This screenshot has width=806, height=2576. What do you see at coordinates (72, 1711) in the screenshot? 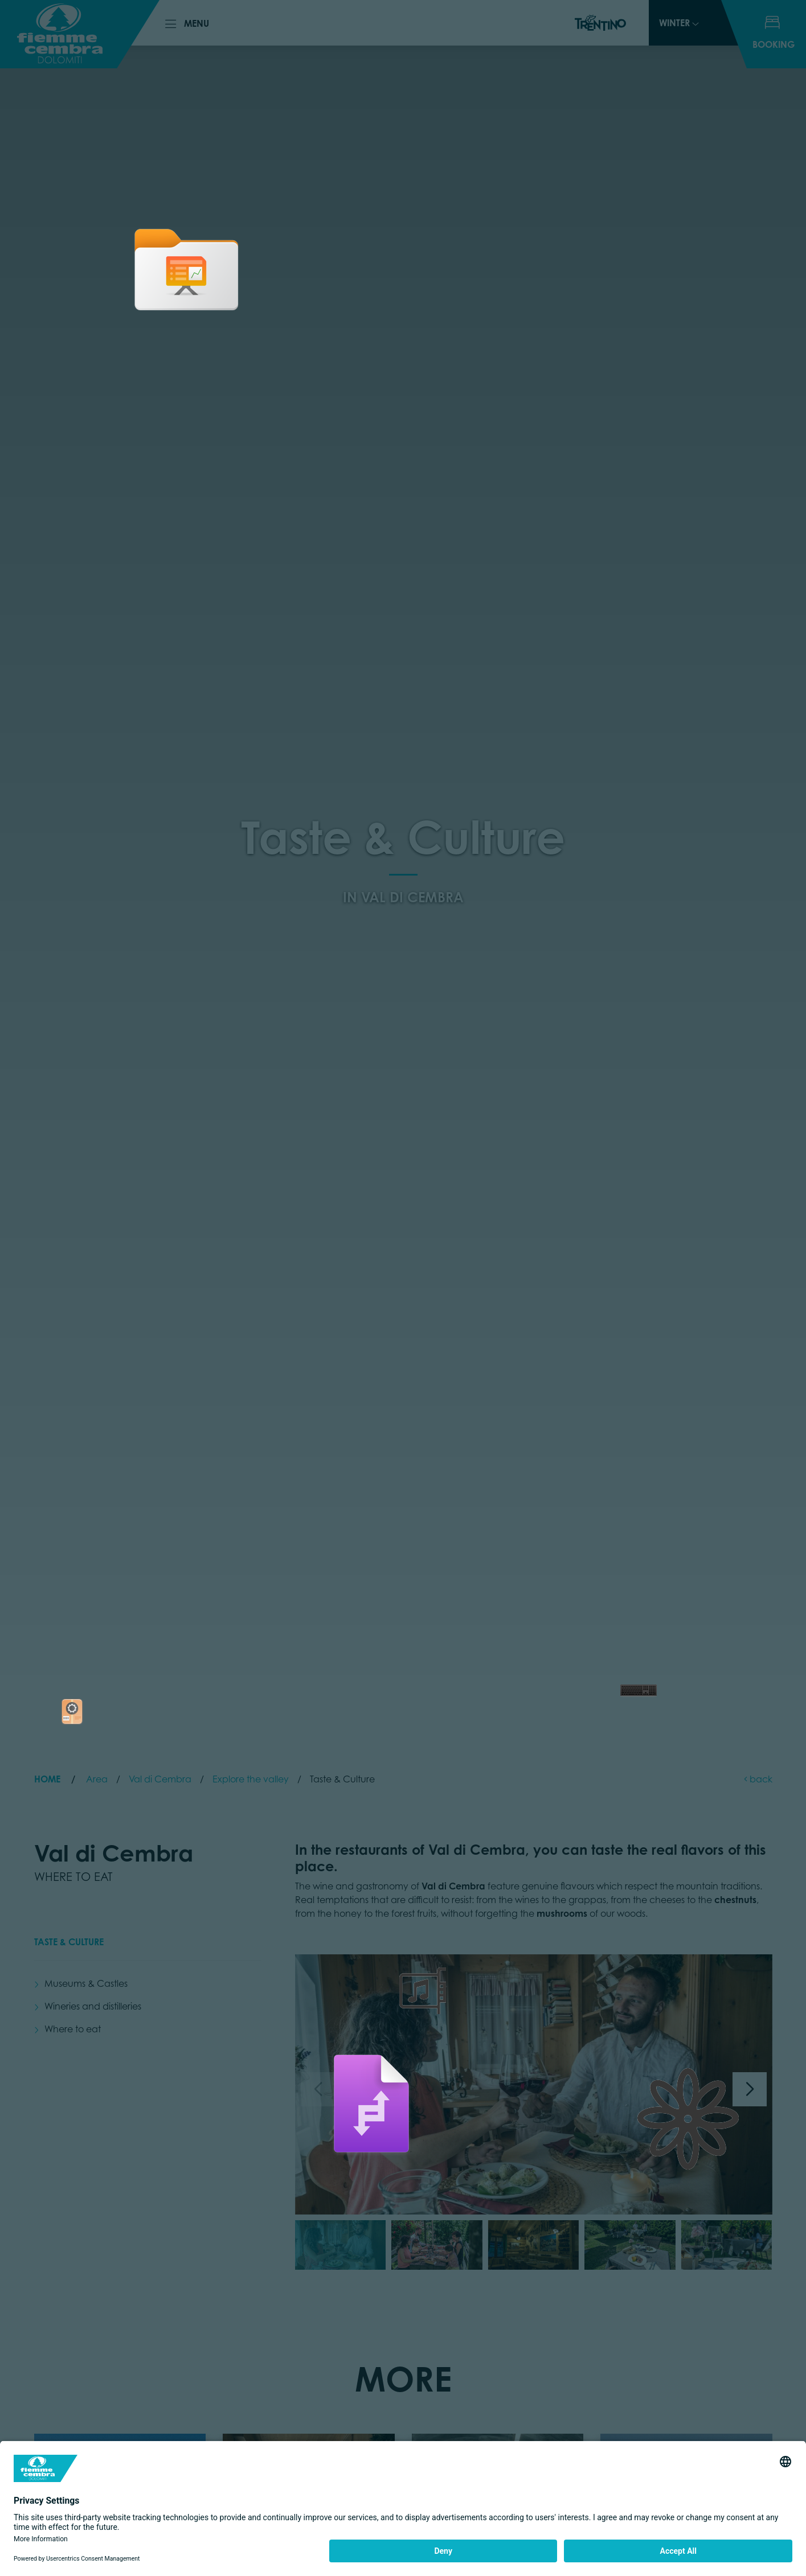
I see `indicates package manager is processing` at bounding box center [72, 1711].